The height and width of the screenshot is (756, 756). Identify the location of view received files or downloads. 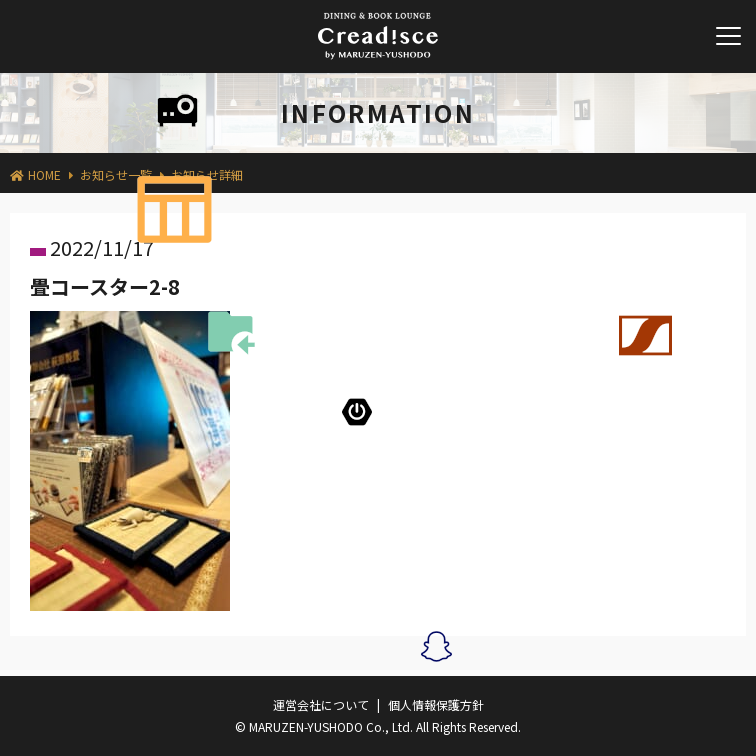
(230, 331).